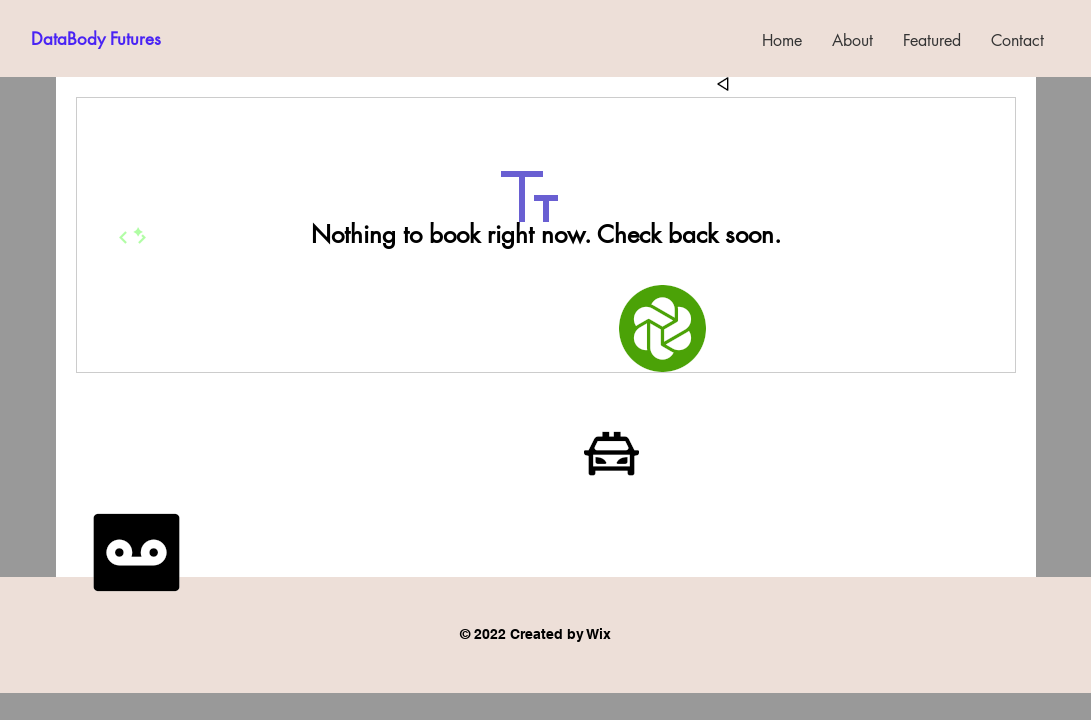  Describe the element at coordinates (136, 552) in the screenshot. I see `play or access audio cassette content` at that location.